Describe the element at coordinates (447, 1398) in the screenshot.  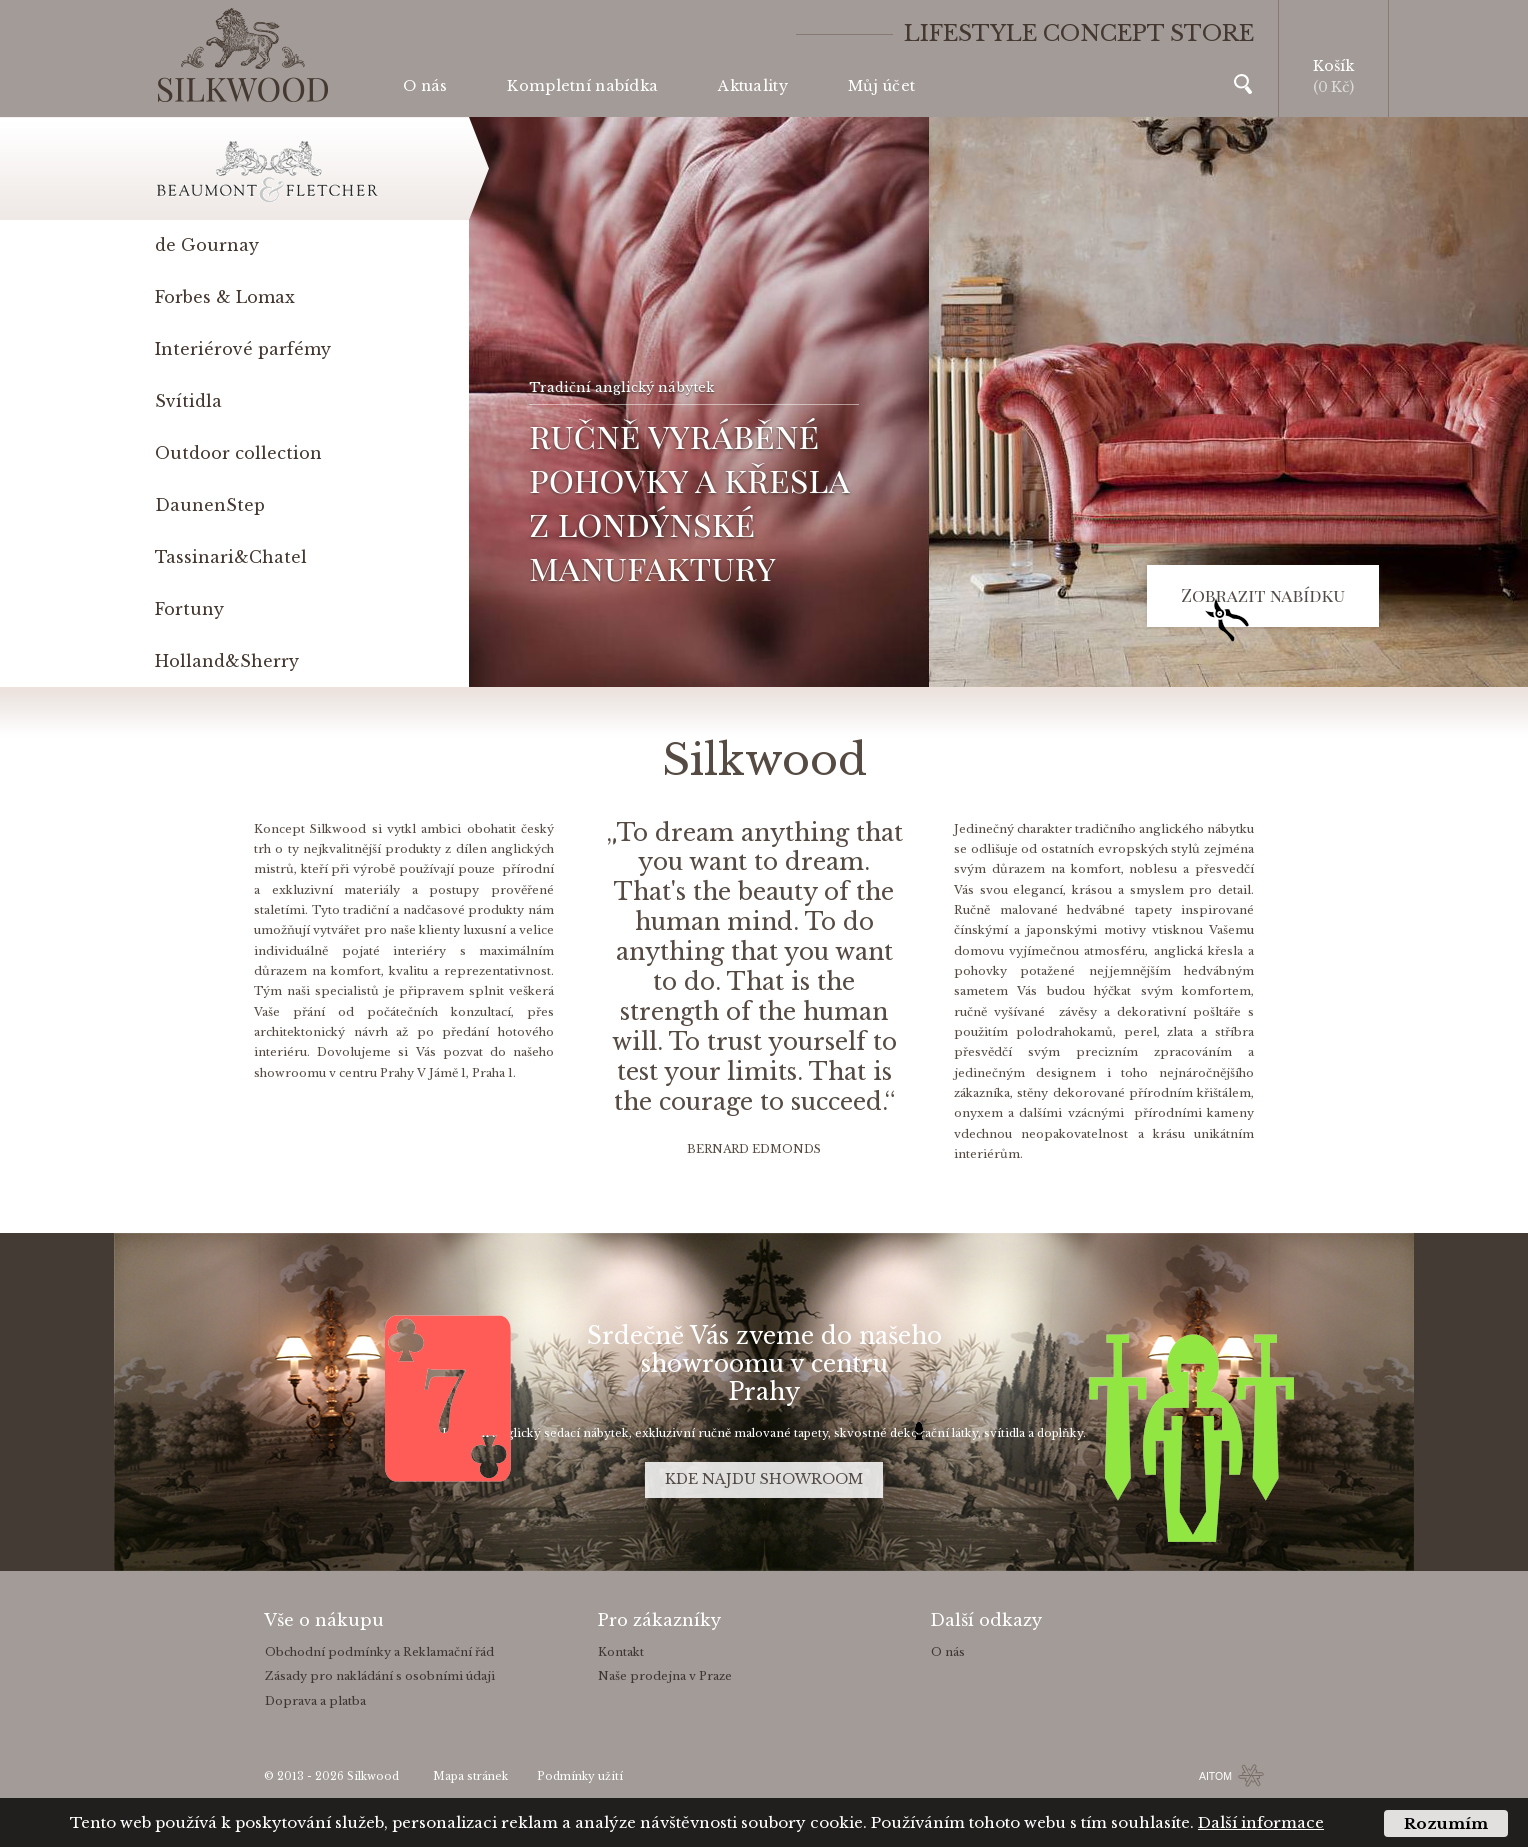
I see `seven of clubs playing card` at that location.